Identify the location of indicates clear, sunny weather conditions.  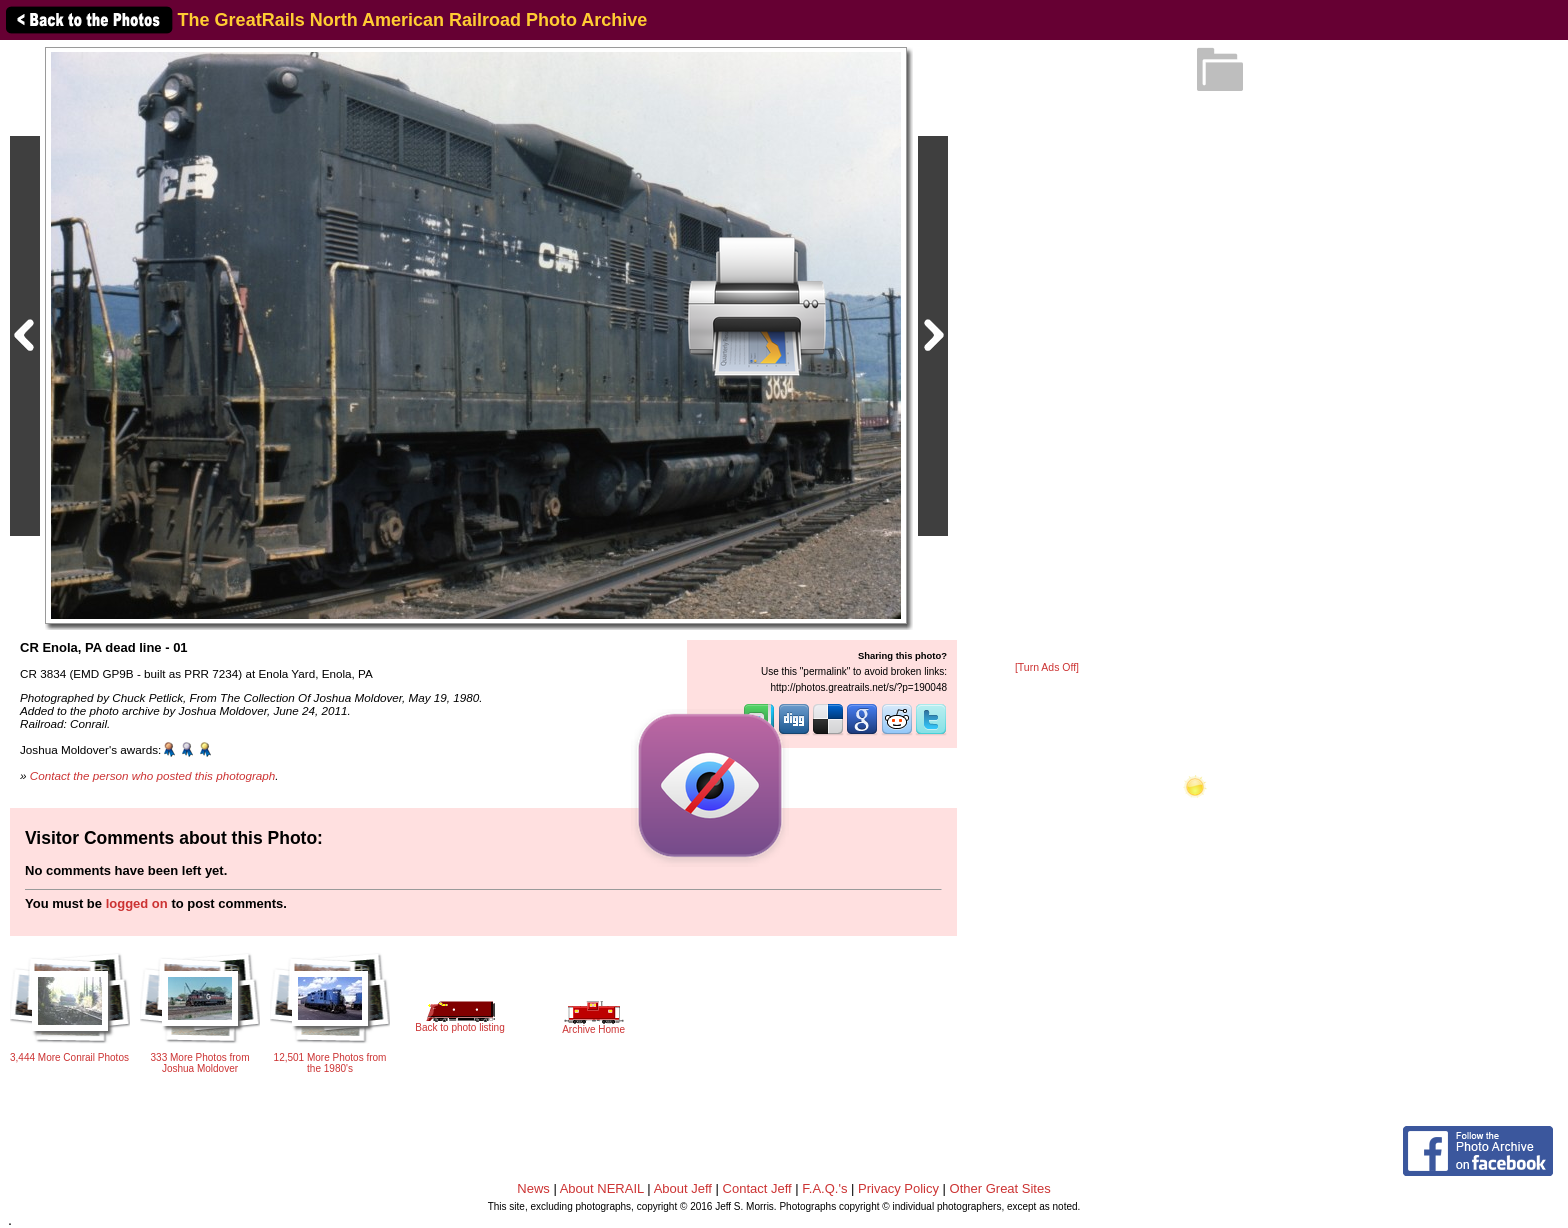
(1195, 787).